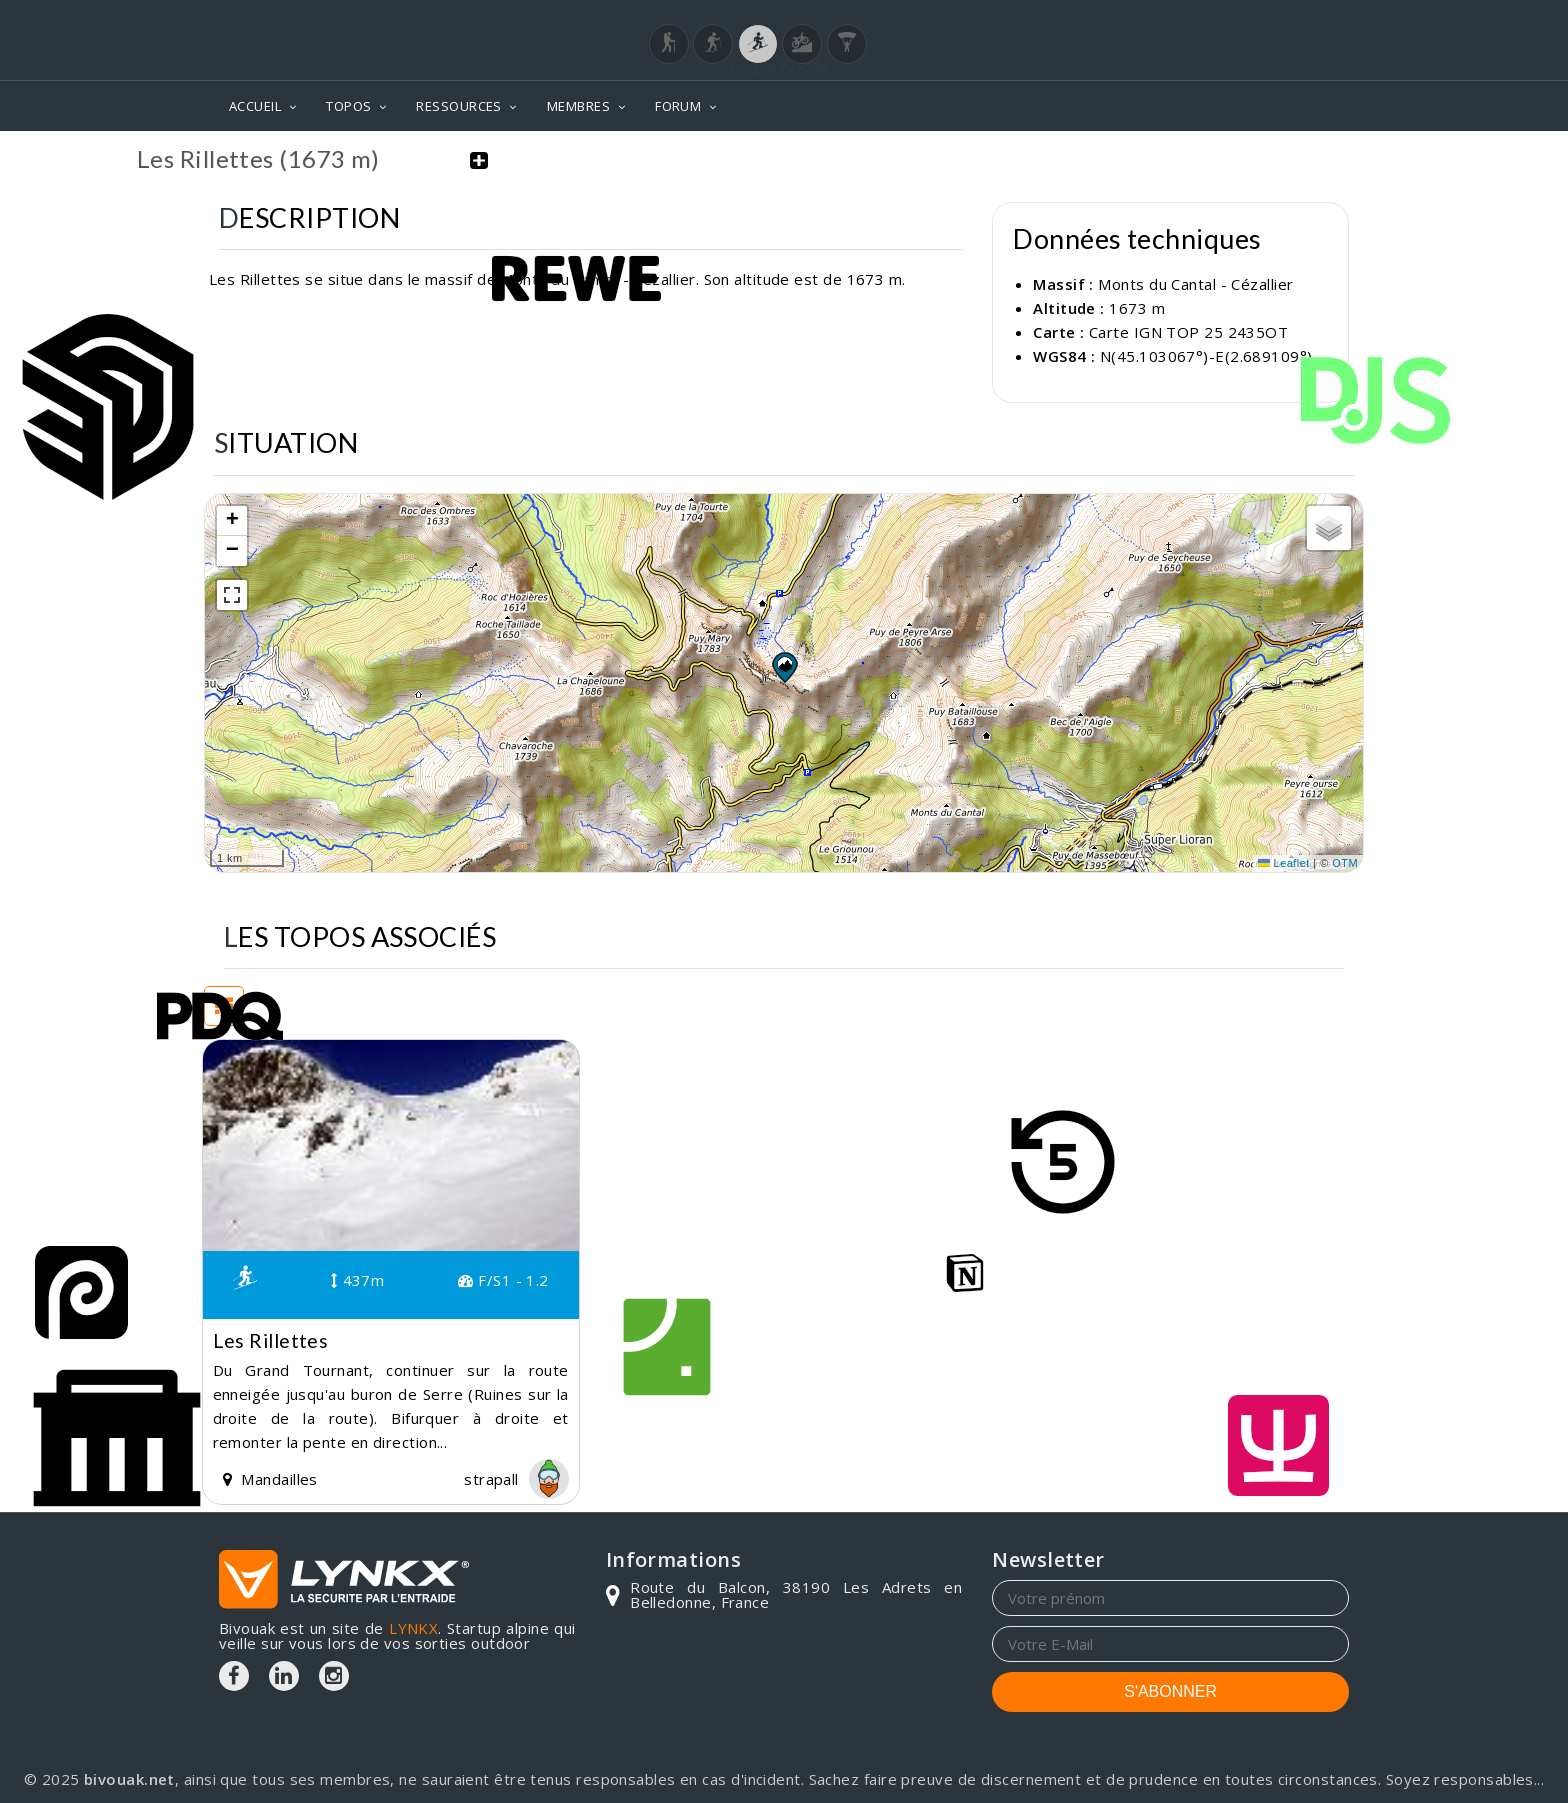 The height and width of the screenshot is (1803, 1568). Describe the element at coordinates (220, 1016) in the screenshot. I see `PDQ software logo` at that location.